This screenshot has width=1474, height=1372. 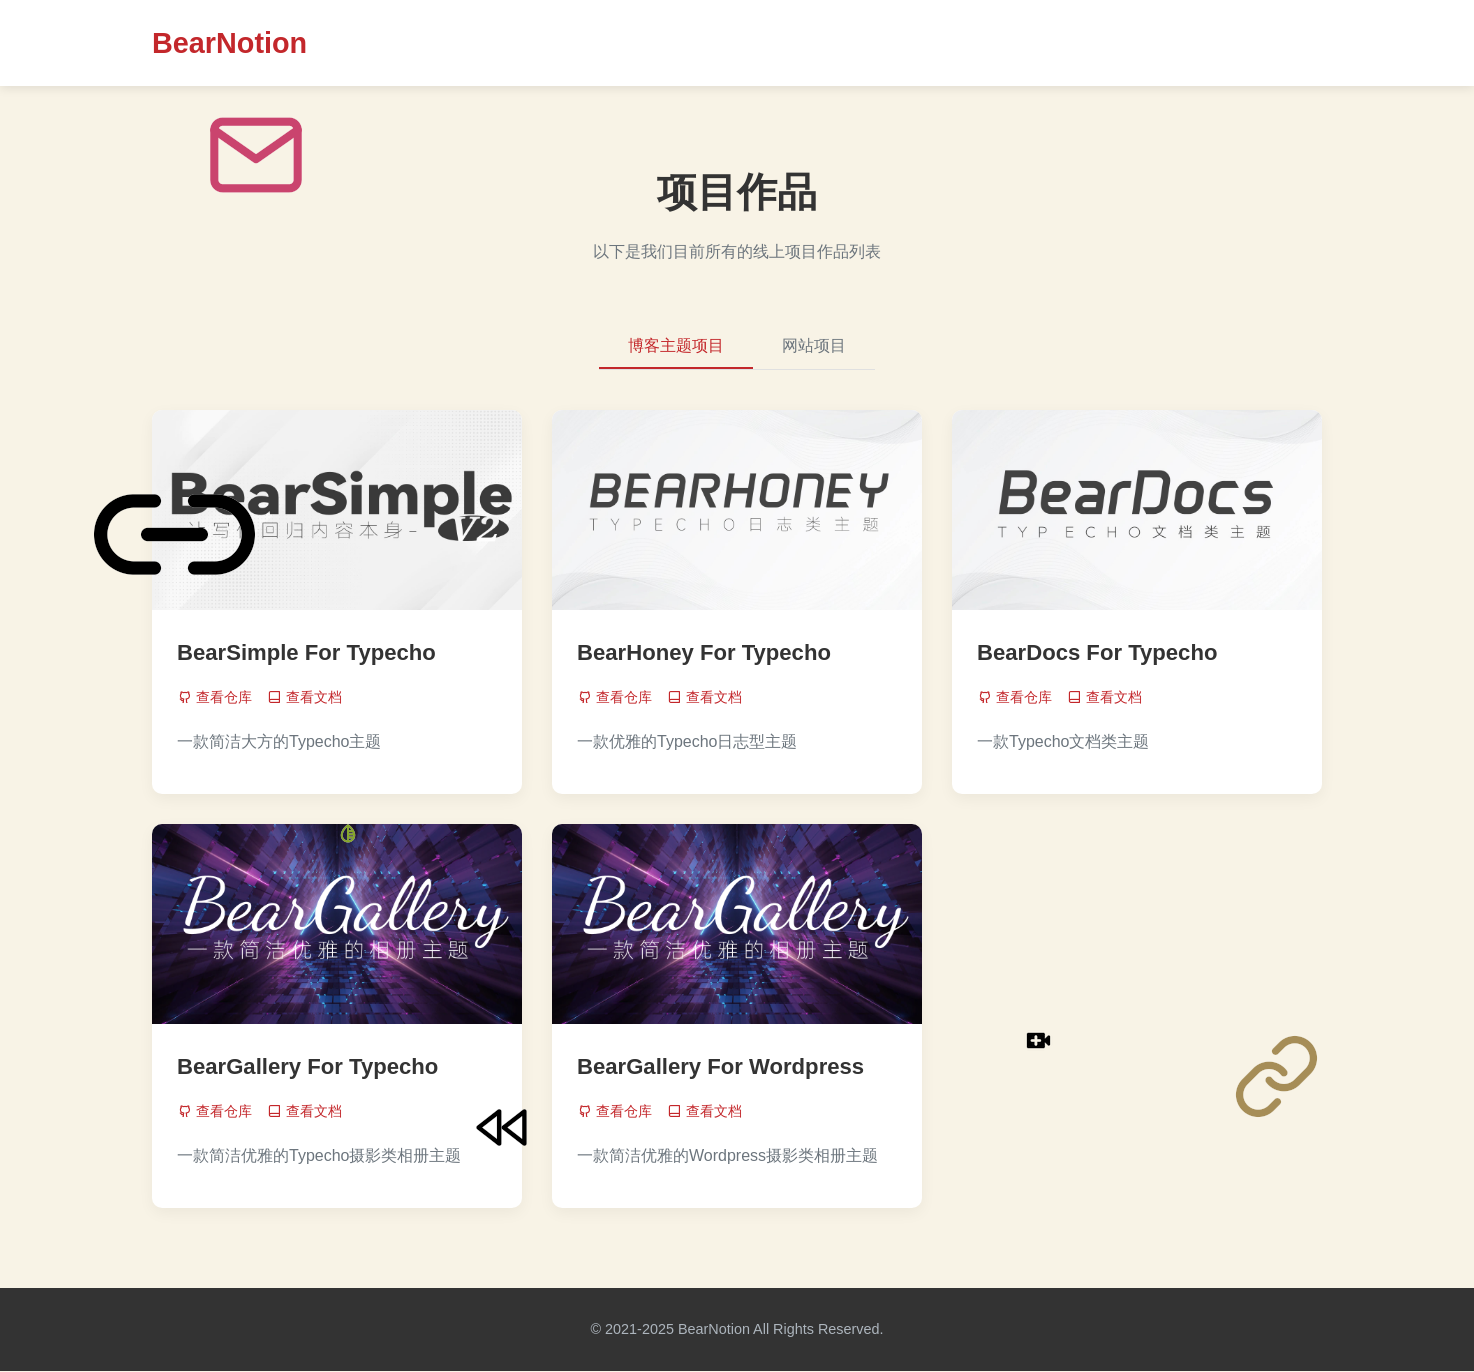 What do you see at coordinates (1038, 1040) in the screenshot?
I see `start a new video call` at bounding box center [1038, 1040].